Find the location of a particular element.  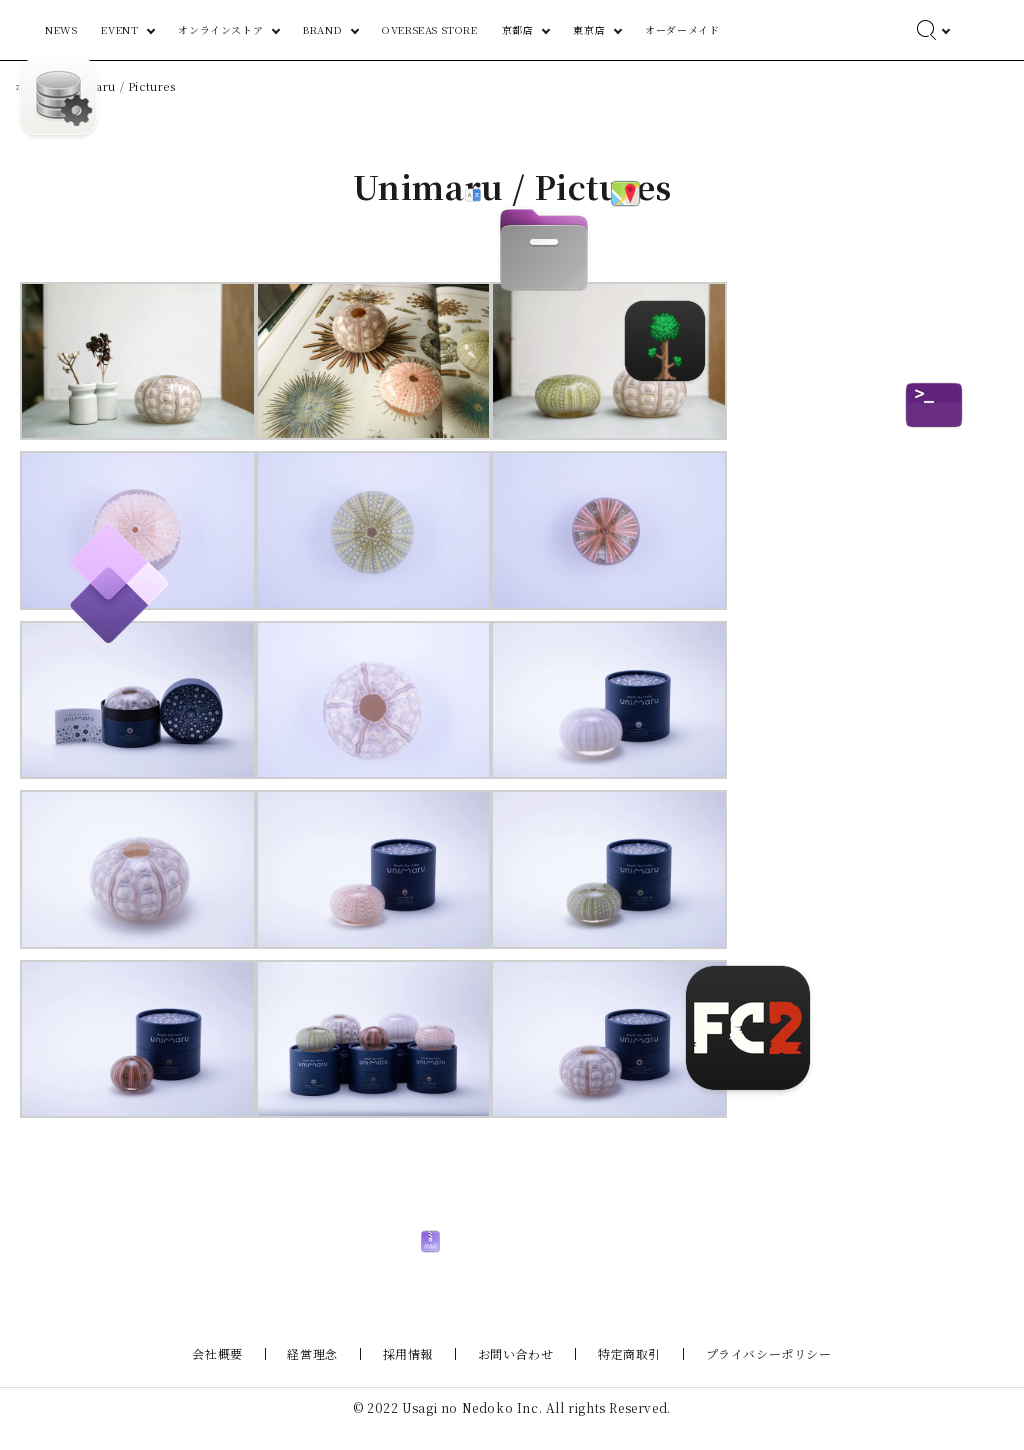

a compressed RAR archive file is located at coordinates (430, 1241).